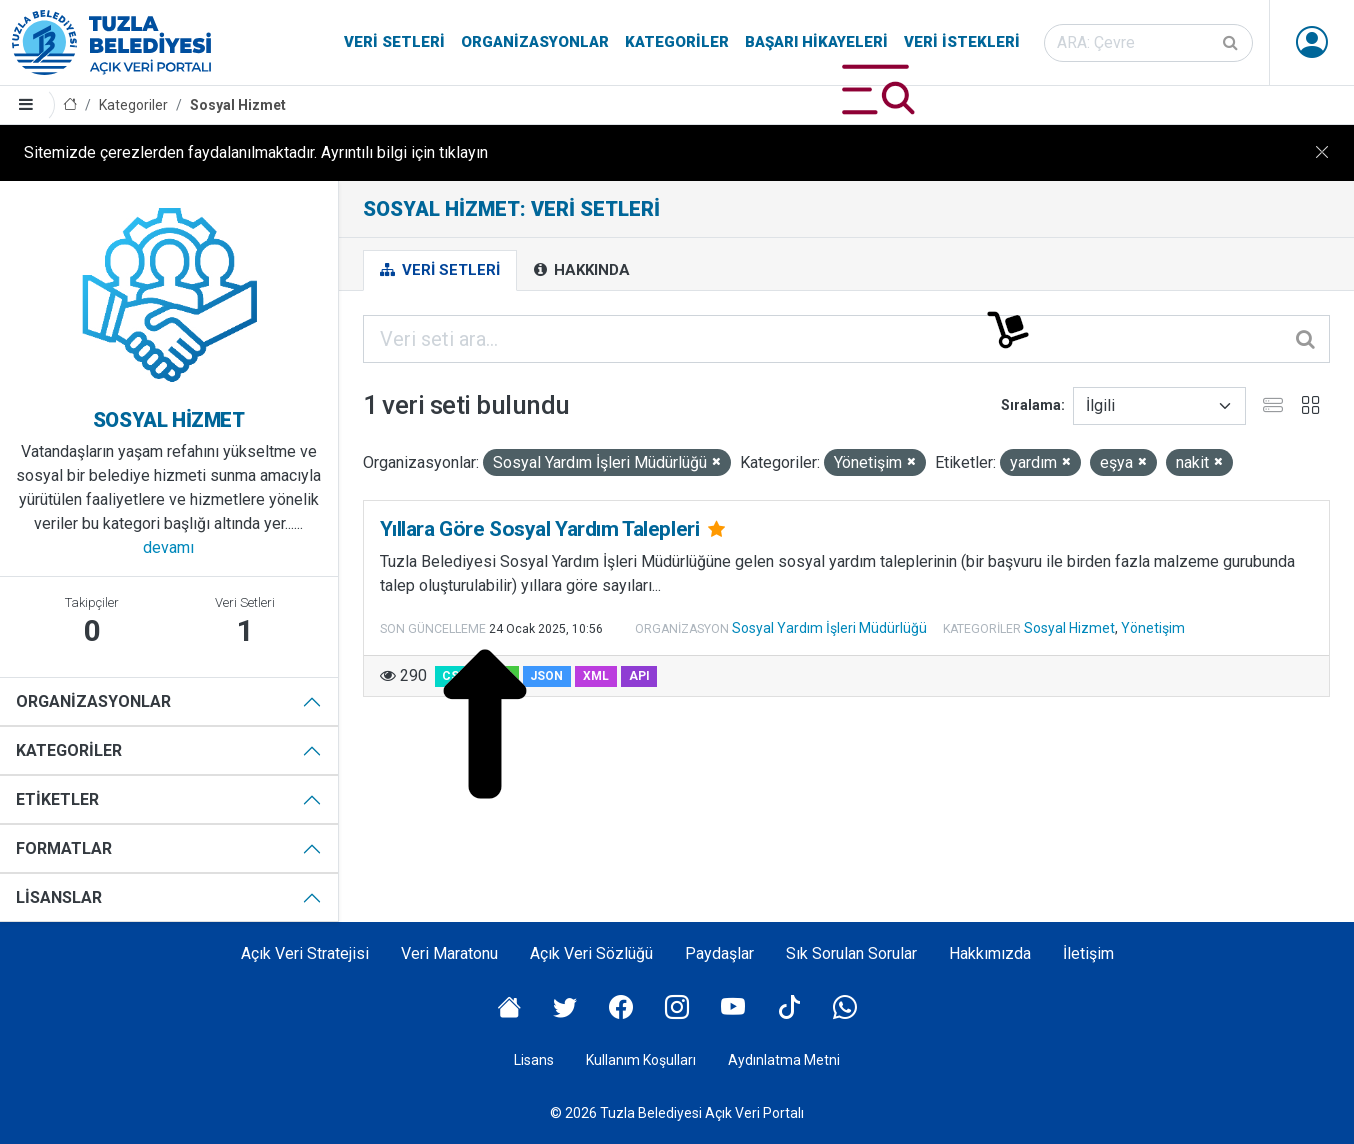 This screenshot has width=1354, height=1144. I want to click on search within a list or document, so click(875, 89).